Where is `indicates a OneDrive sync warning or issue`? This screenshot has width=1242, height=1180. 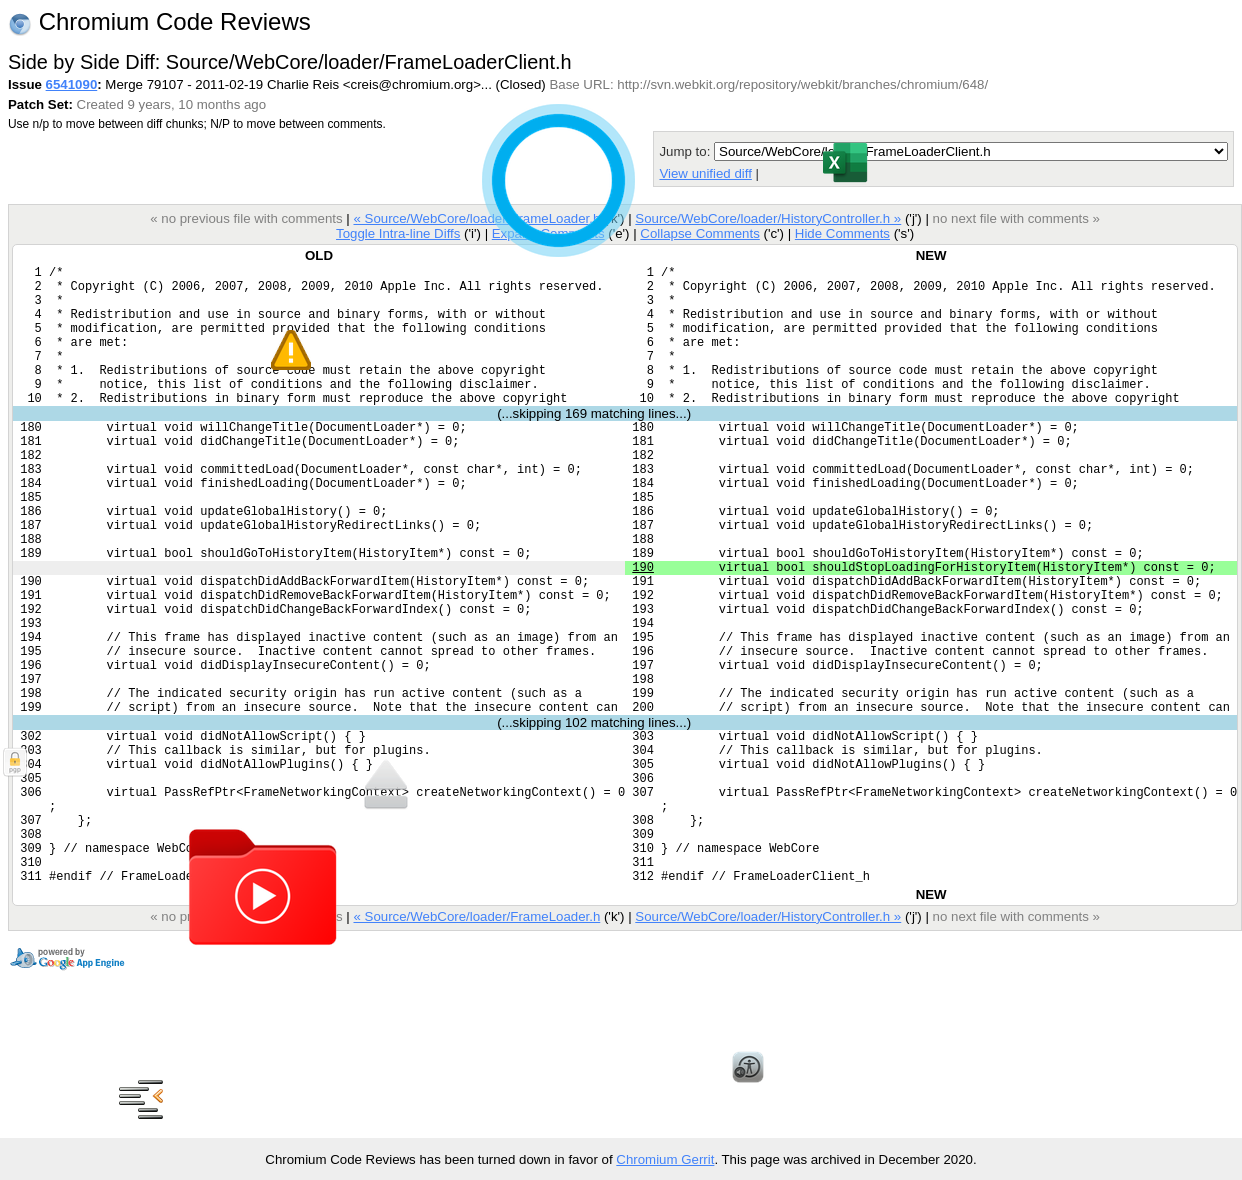 indicates a OneDrive sync warning or issue is located at coordinates (291, 350).